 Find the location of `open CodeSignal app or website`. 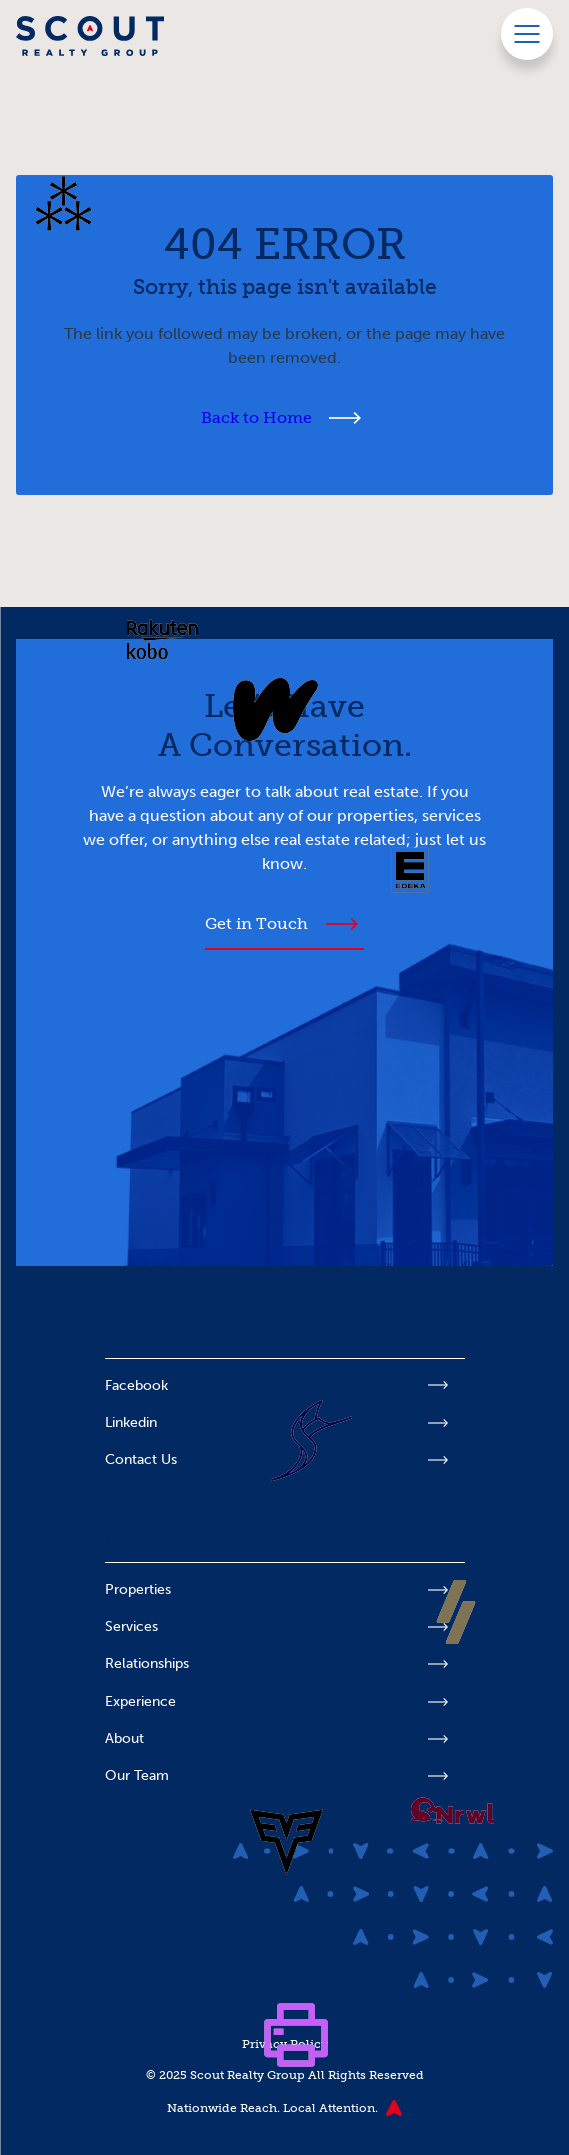

open CodeSignal app or website is located at coordinates (286, 1842).